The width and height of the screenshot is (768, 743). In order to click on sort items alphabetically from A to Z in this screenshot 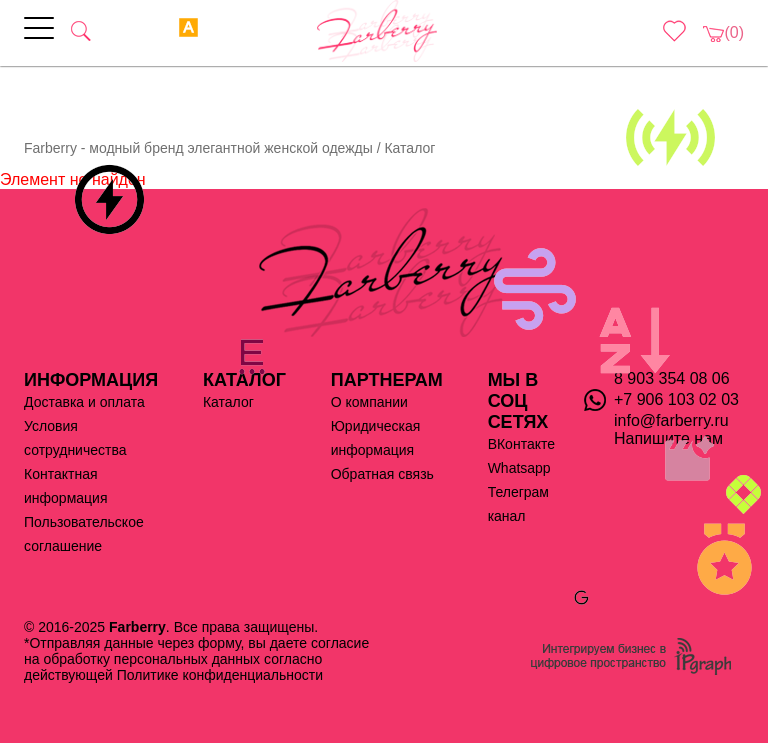, I will do `click(633, 340)`.